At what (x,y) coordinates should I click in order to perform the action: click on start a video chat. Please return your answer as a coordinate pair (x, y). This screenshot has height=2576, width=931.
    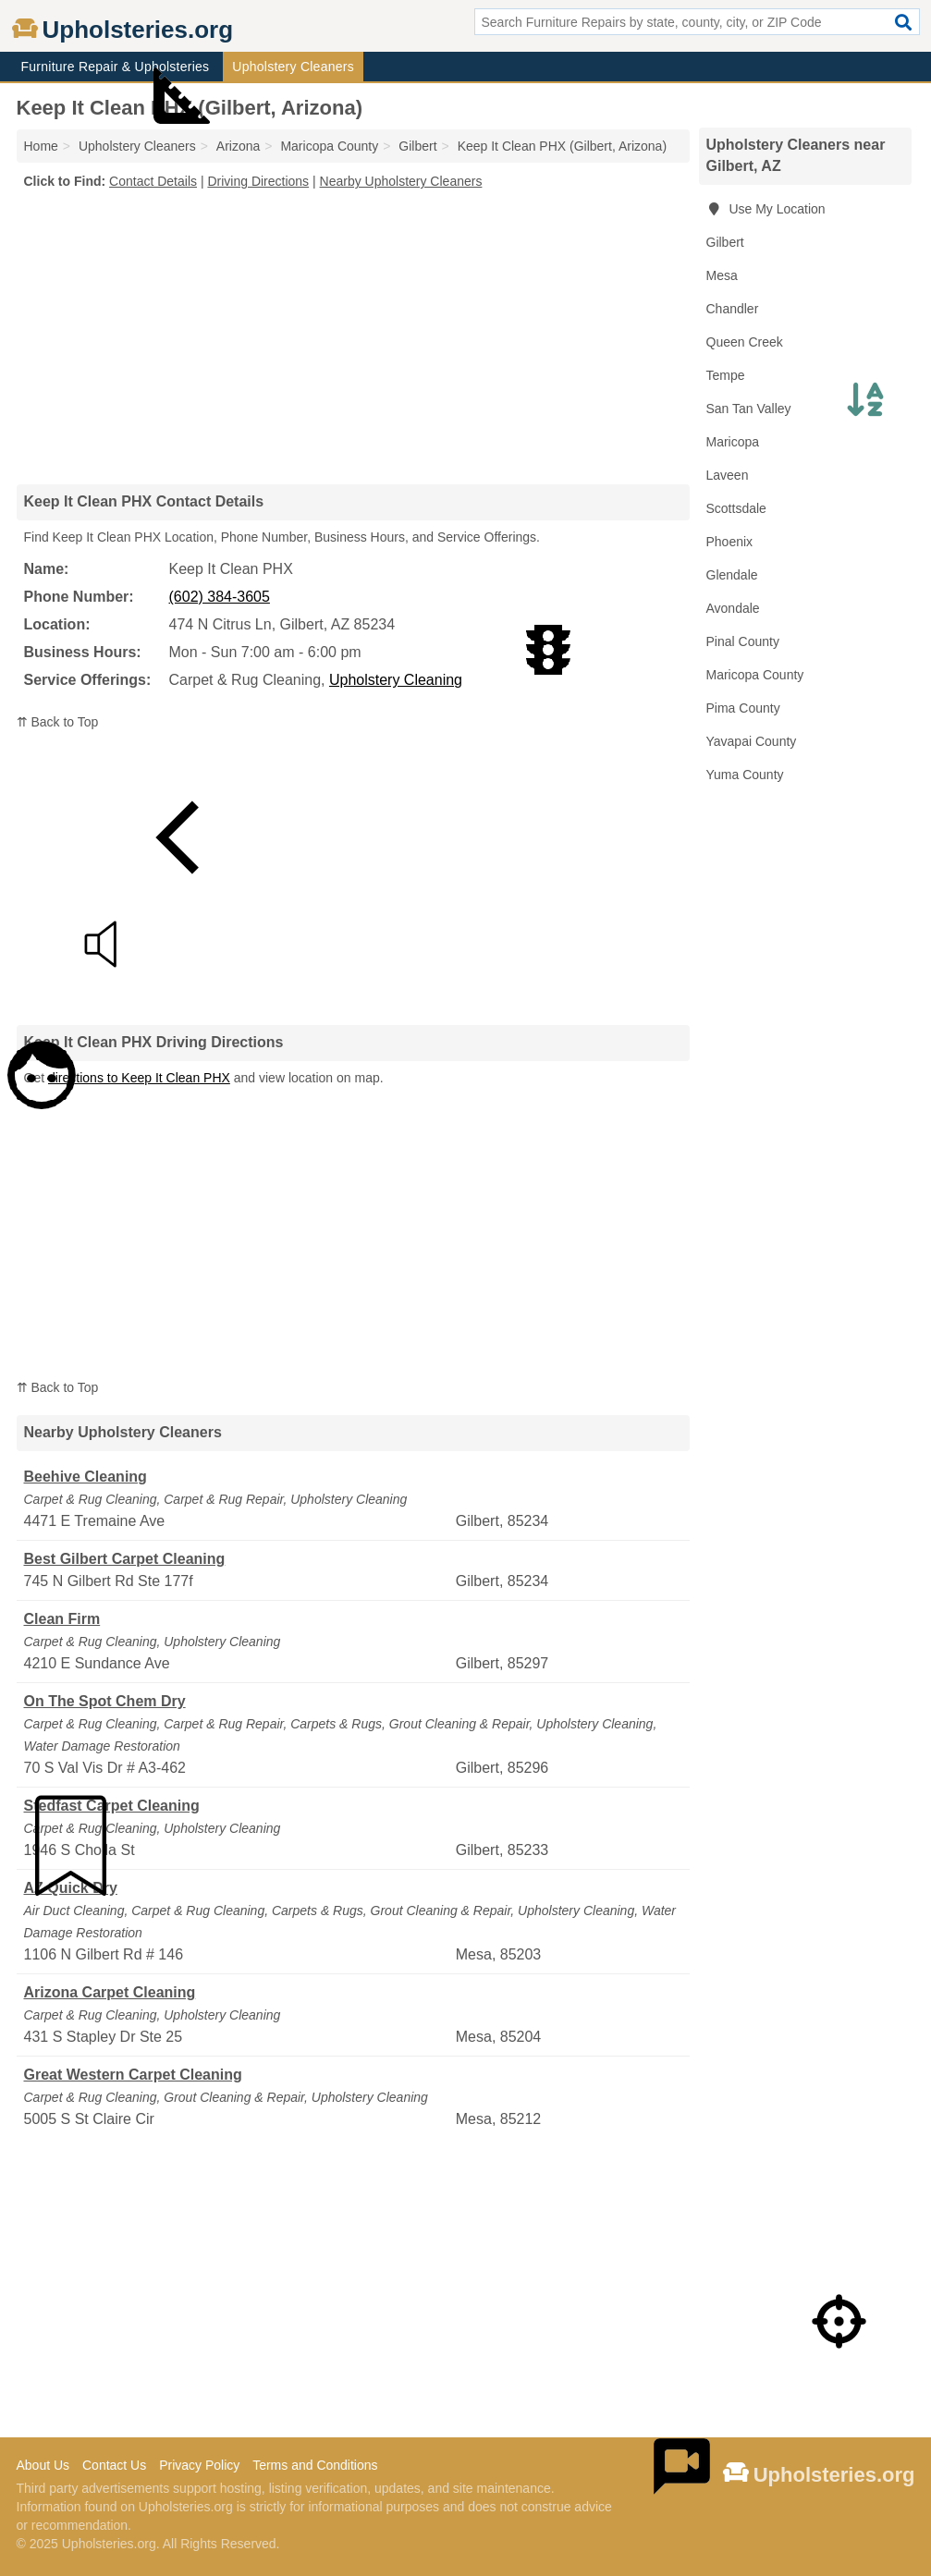
    Looking at the image, I should click on (681, 2466).